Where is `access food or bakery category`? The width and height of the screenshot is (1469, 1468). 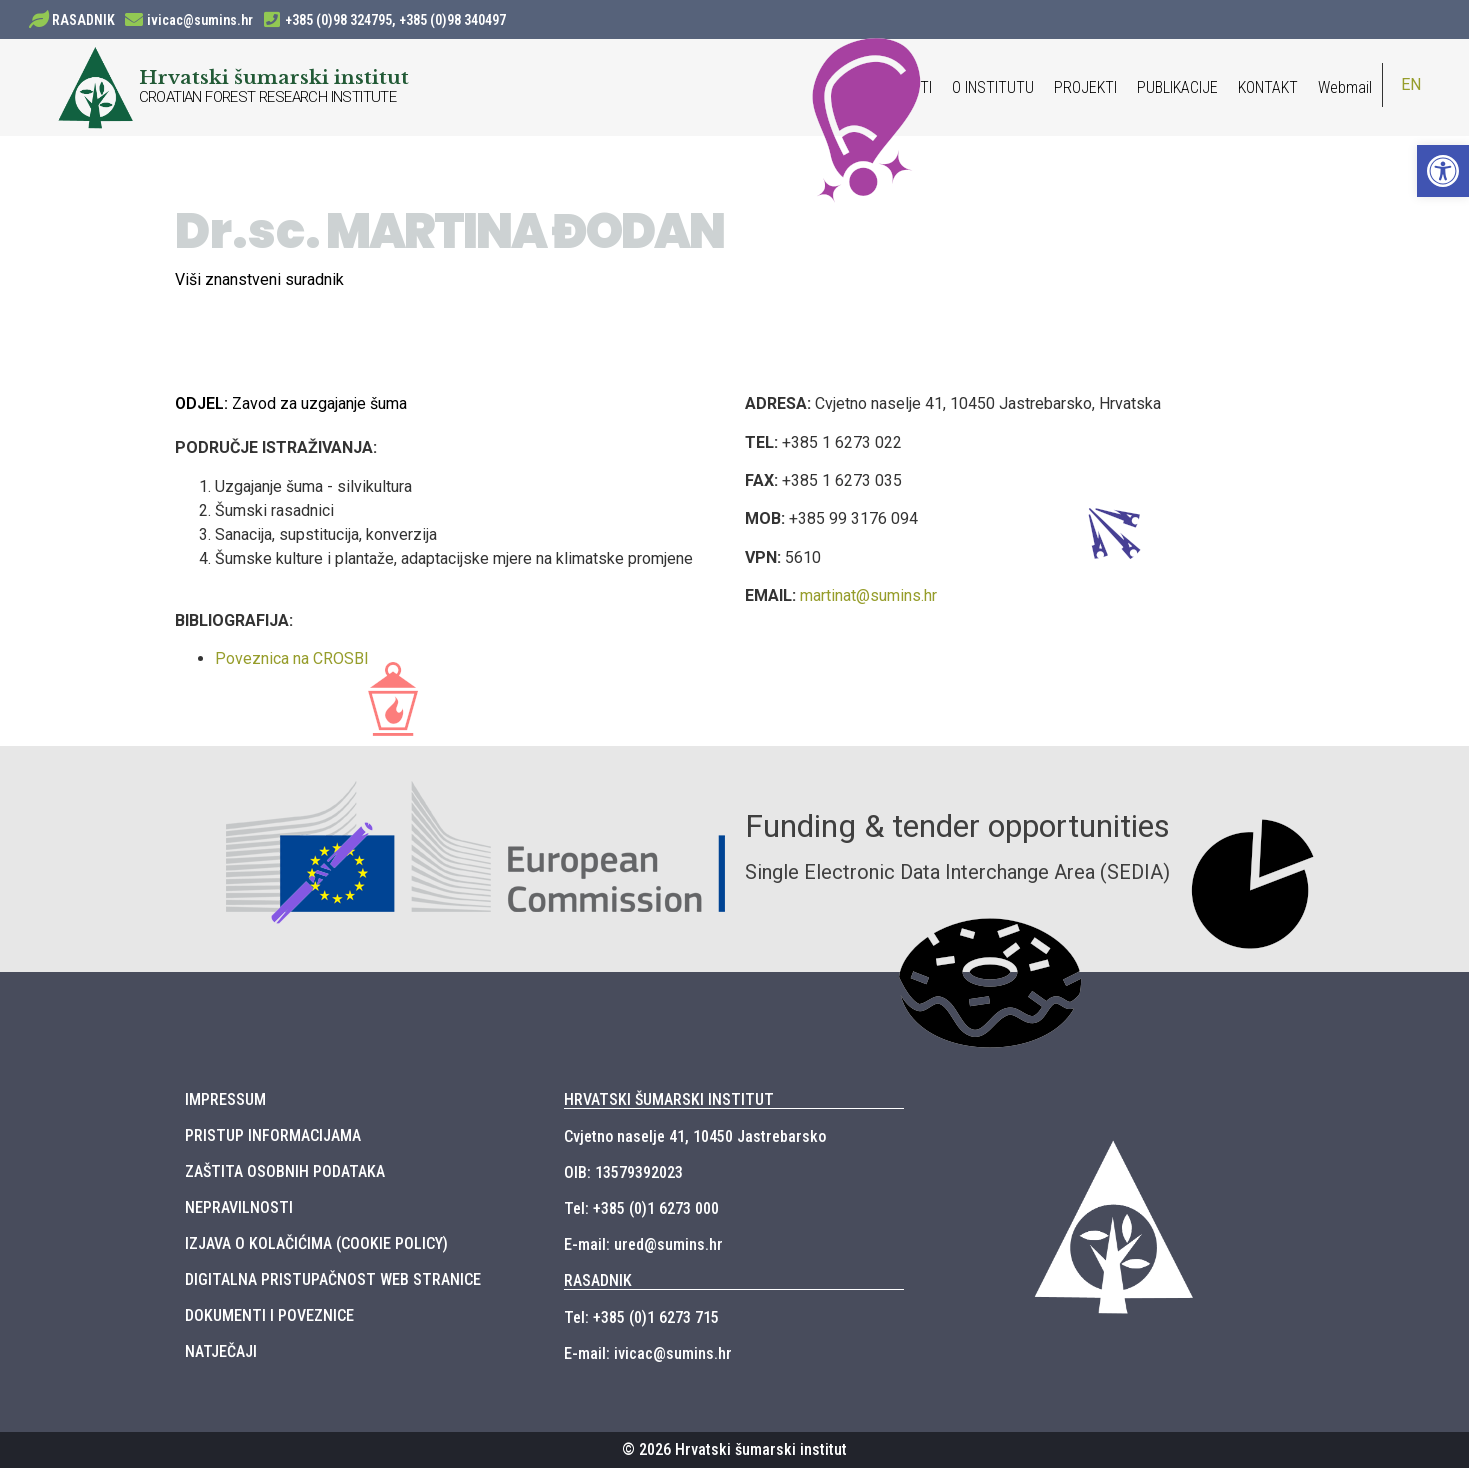 access food or bakery category is located at coordinates (990, 983).